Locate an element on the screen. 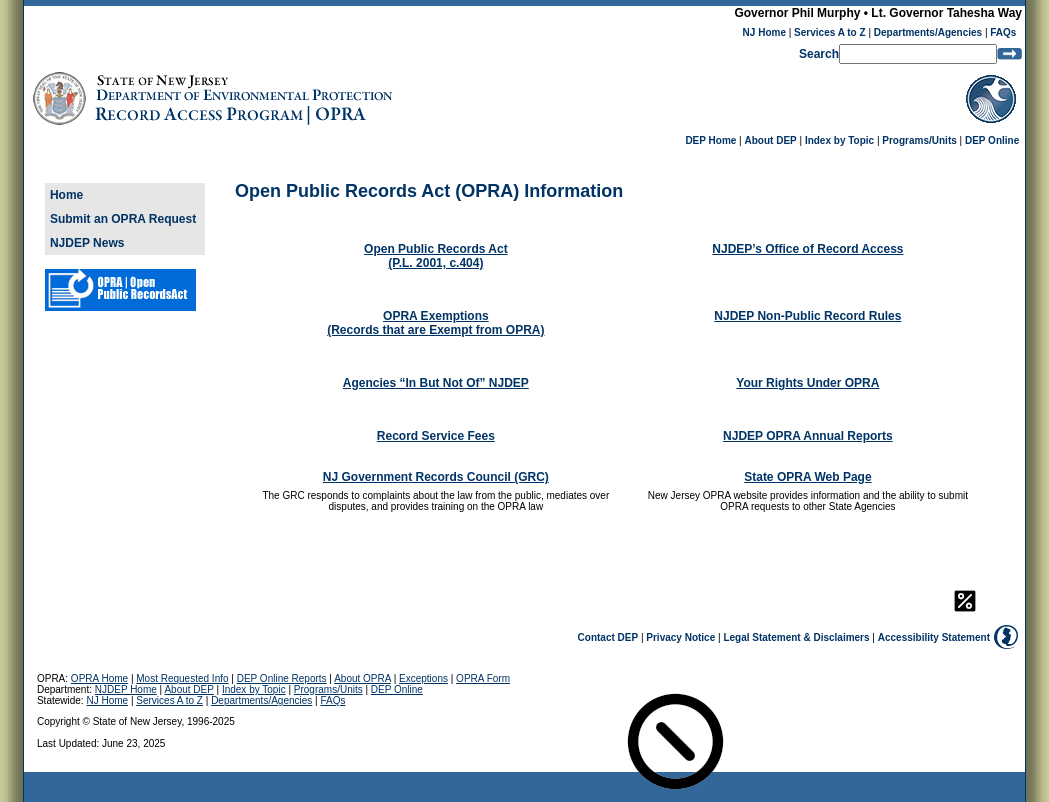 The height and width of the screenshot is (802, 1049). indicates a prohibited or restricted action is located at coordinates (675, 741).